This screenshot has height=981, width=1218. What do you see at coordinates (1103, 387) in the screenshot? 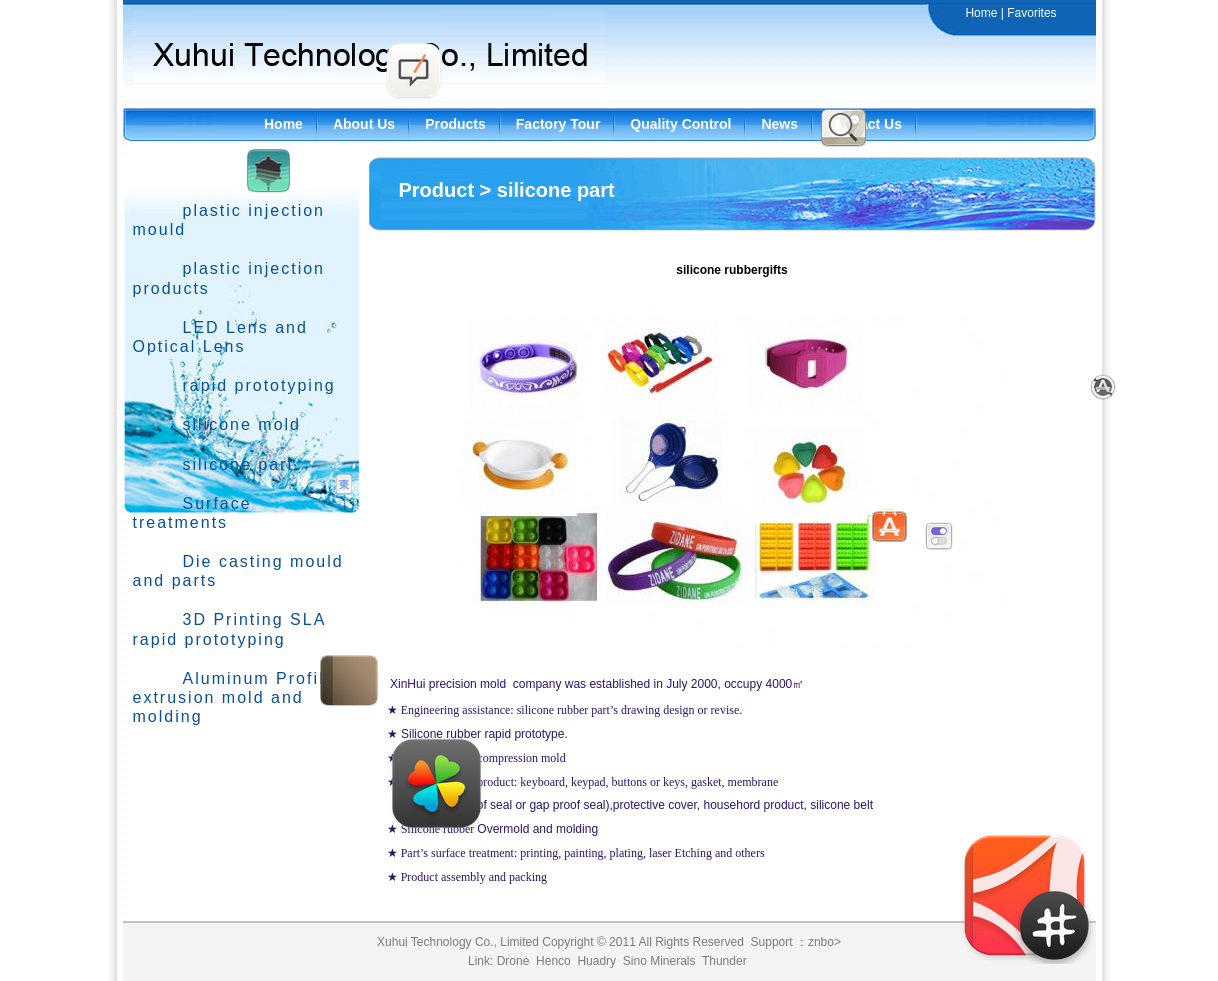
I see `open the software update manager` at bounding box center [1103, 387].